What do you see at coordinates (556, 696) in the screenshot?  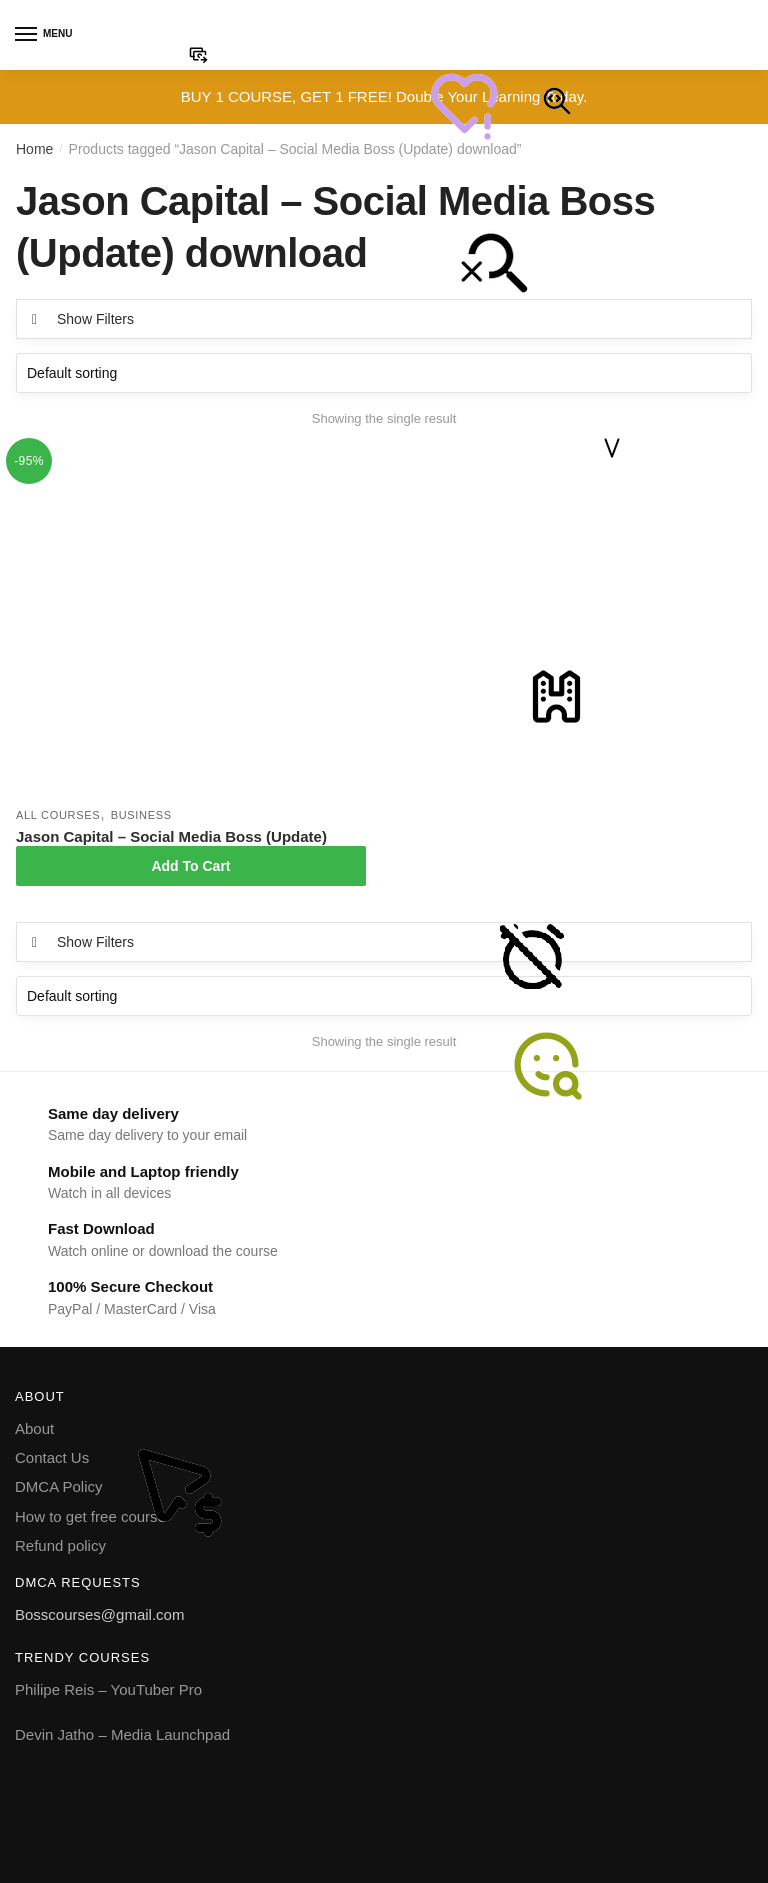 I see `access fortress or castle-related content` at bounding box center [556, 696].